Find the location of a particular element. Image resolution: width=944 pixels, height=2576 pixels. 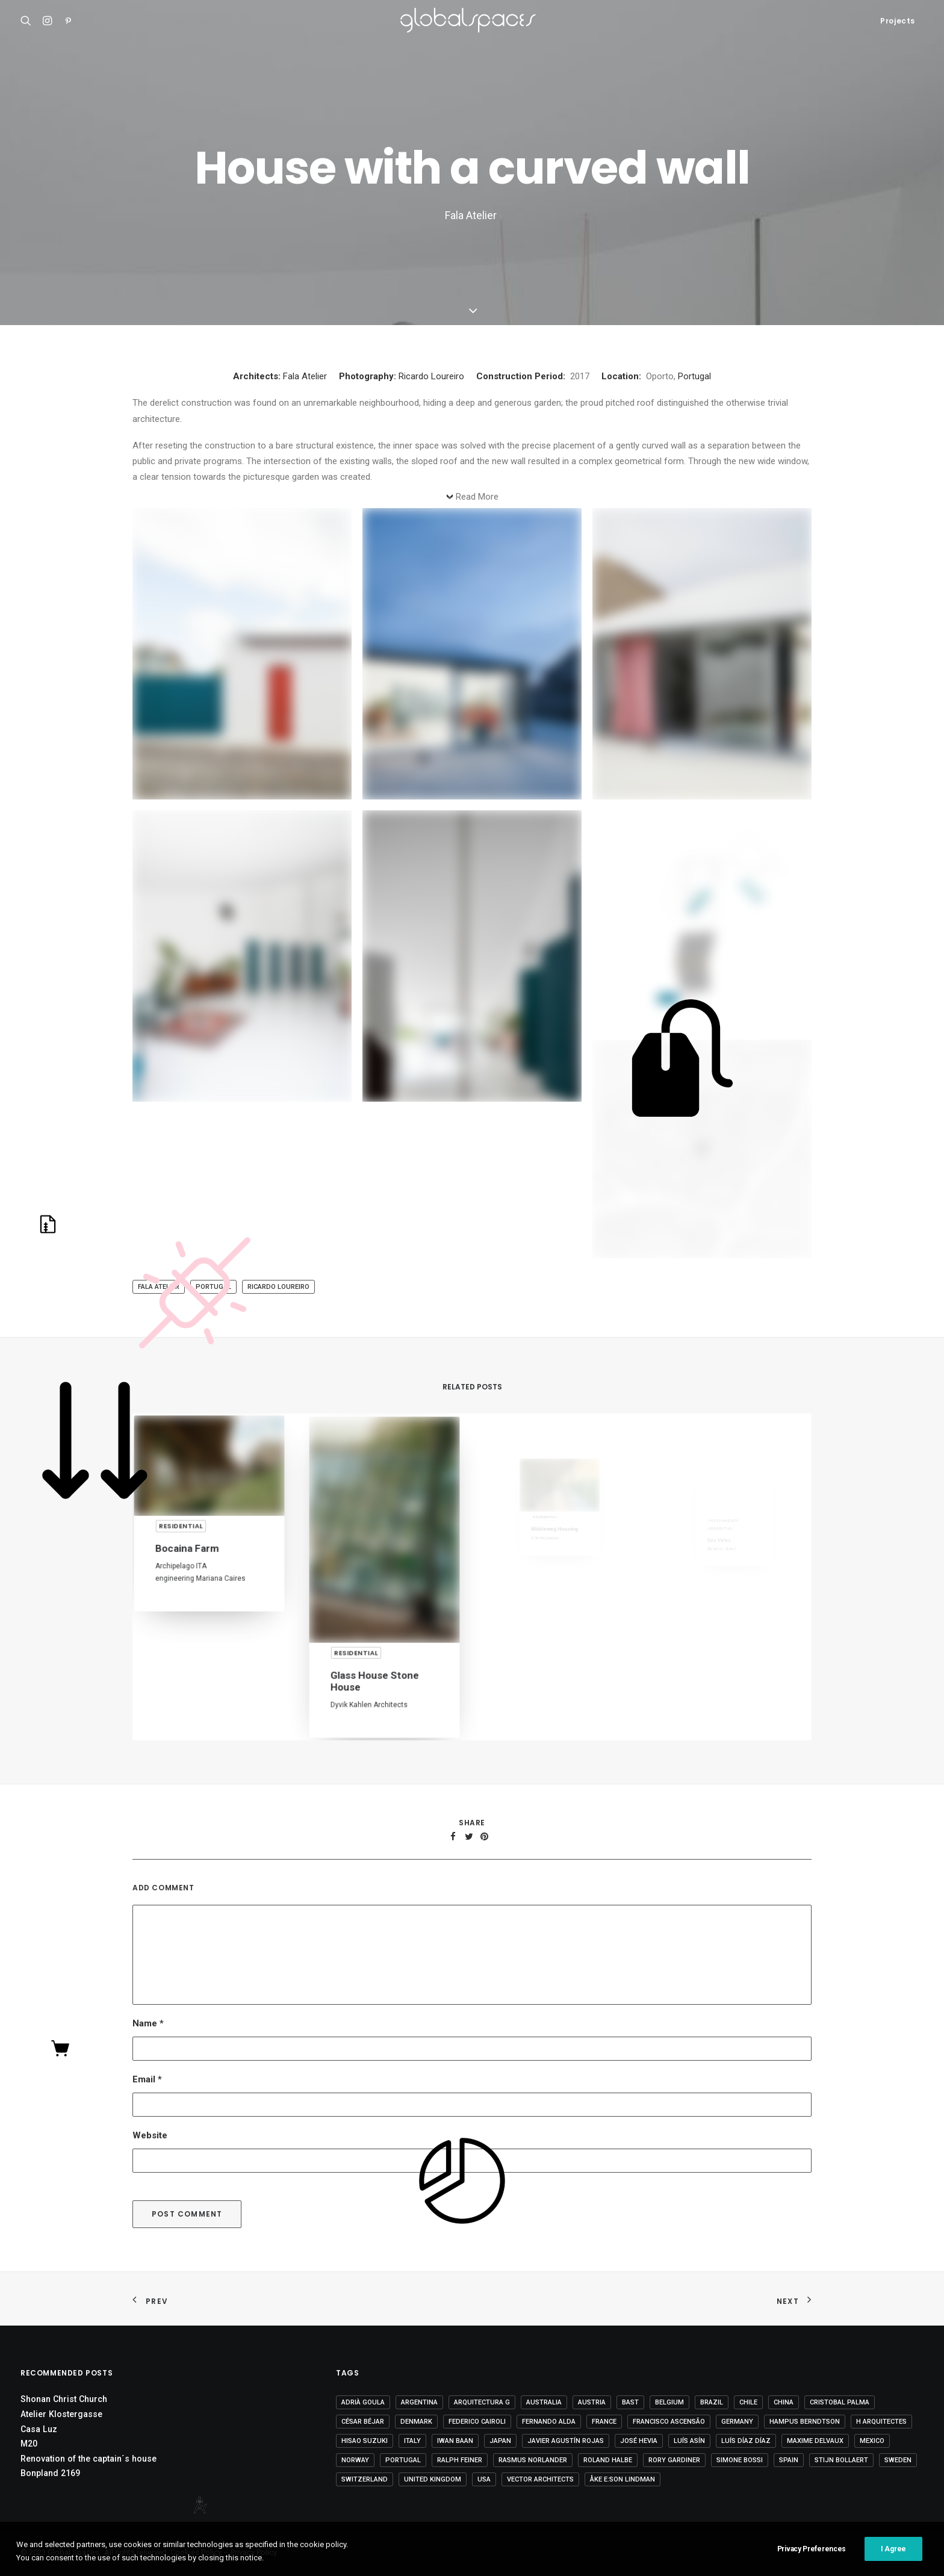

access compressed or archived files is located at coordinates (48, 1224).